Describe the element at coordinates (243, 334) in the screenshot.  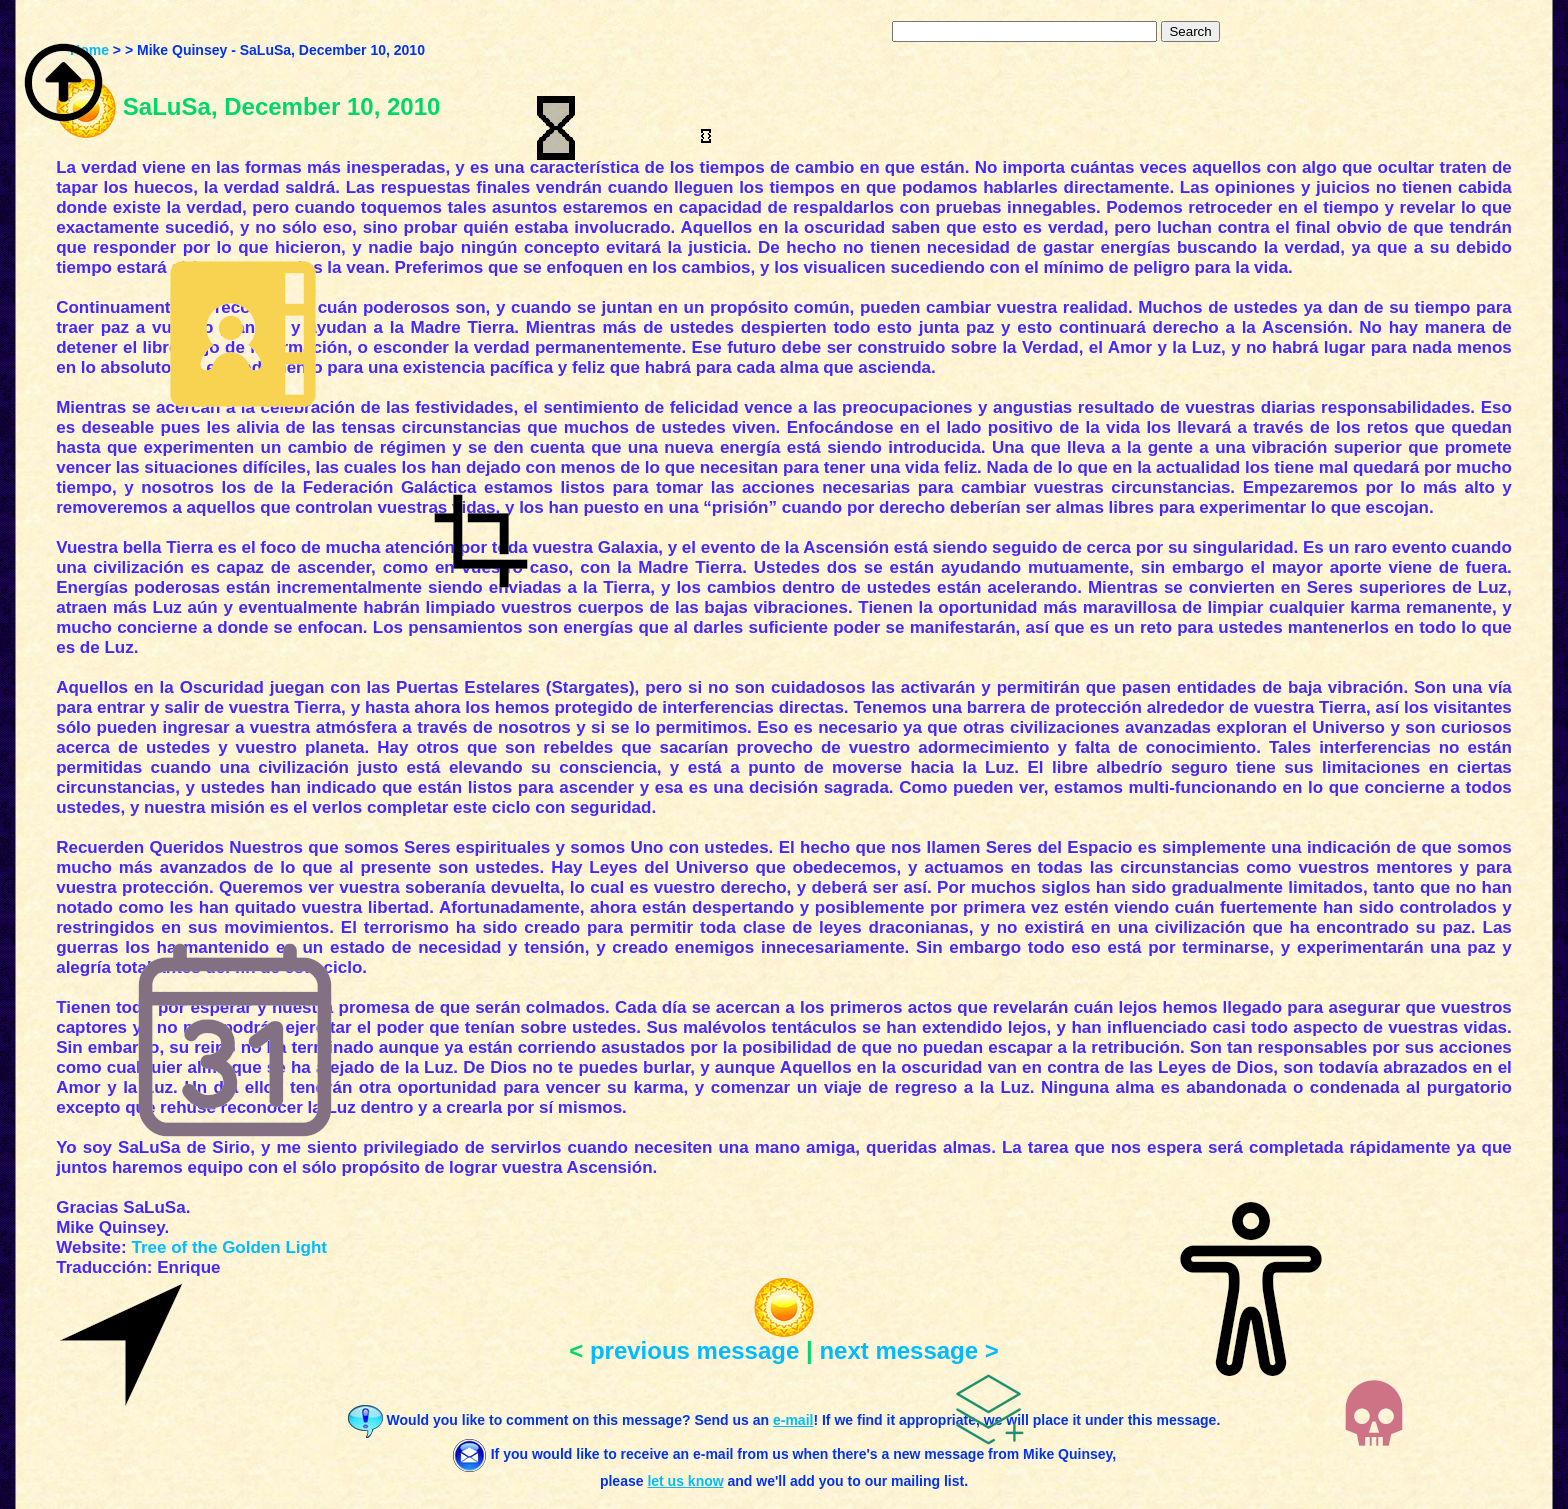
I see `open contacts or address book` at that location.